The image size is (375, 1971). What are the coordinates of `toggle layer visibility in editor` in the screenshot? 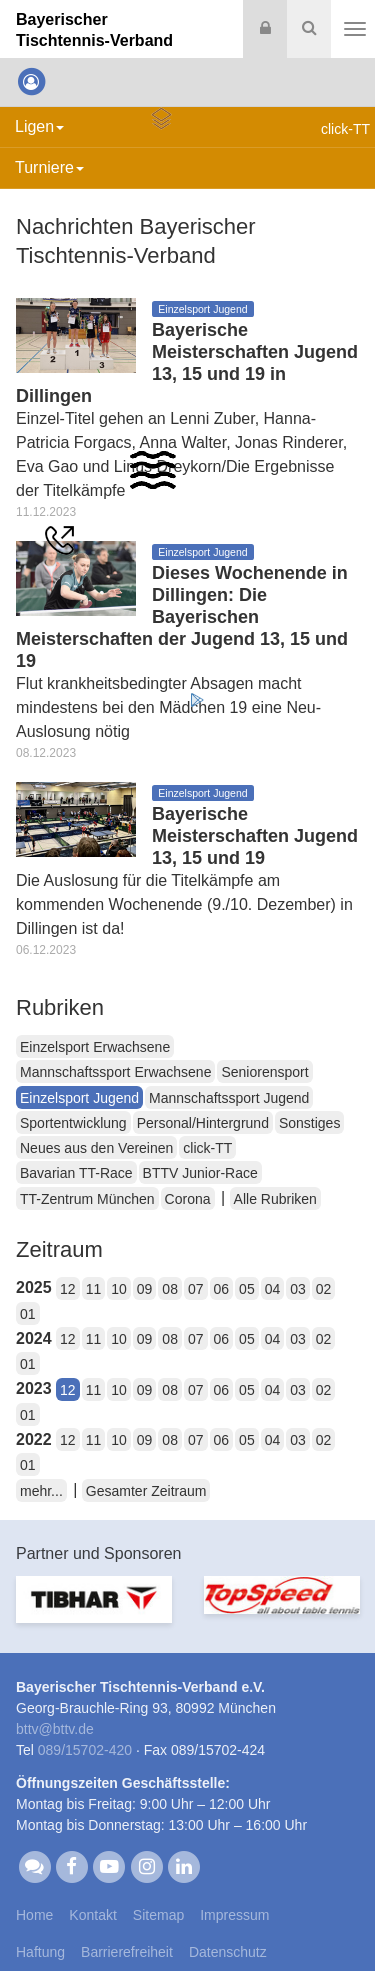 It's located at (161, 118).